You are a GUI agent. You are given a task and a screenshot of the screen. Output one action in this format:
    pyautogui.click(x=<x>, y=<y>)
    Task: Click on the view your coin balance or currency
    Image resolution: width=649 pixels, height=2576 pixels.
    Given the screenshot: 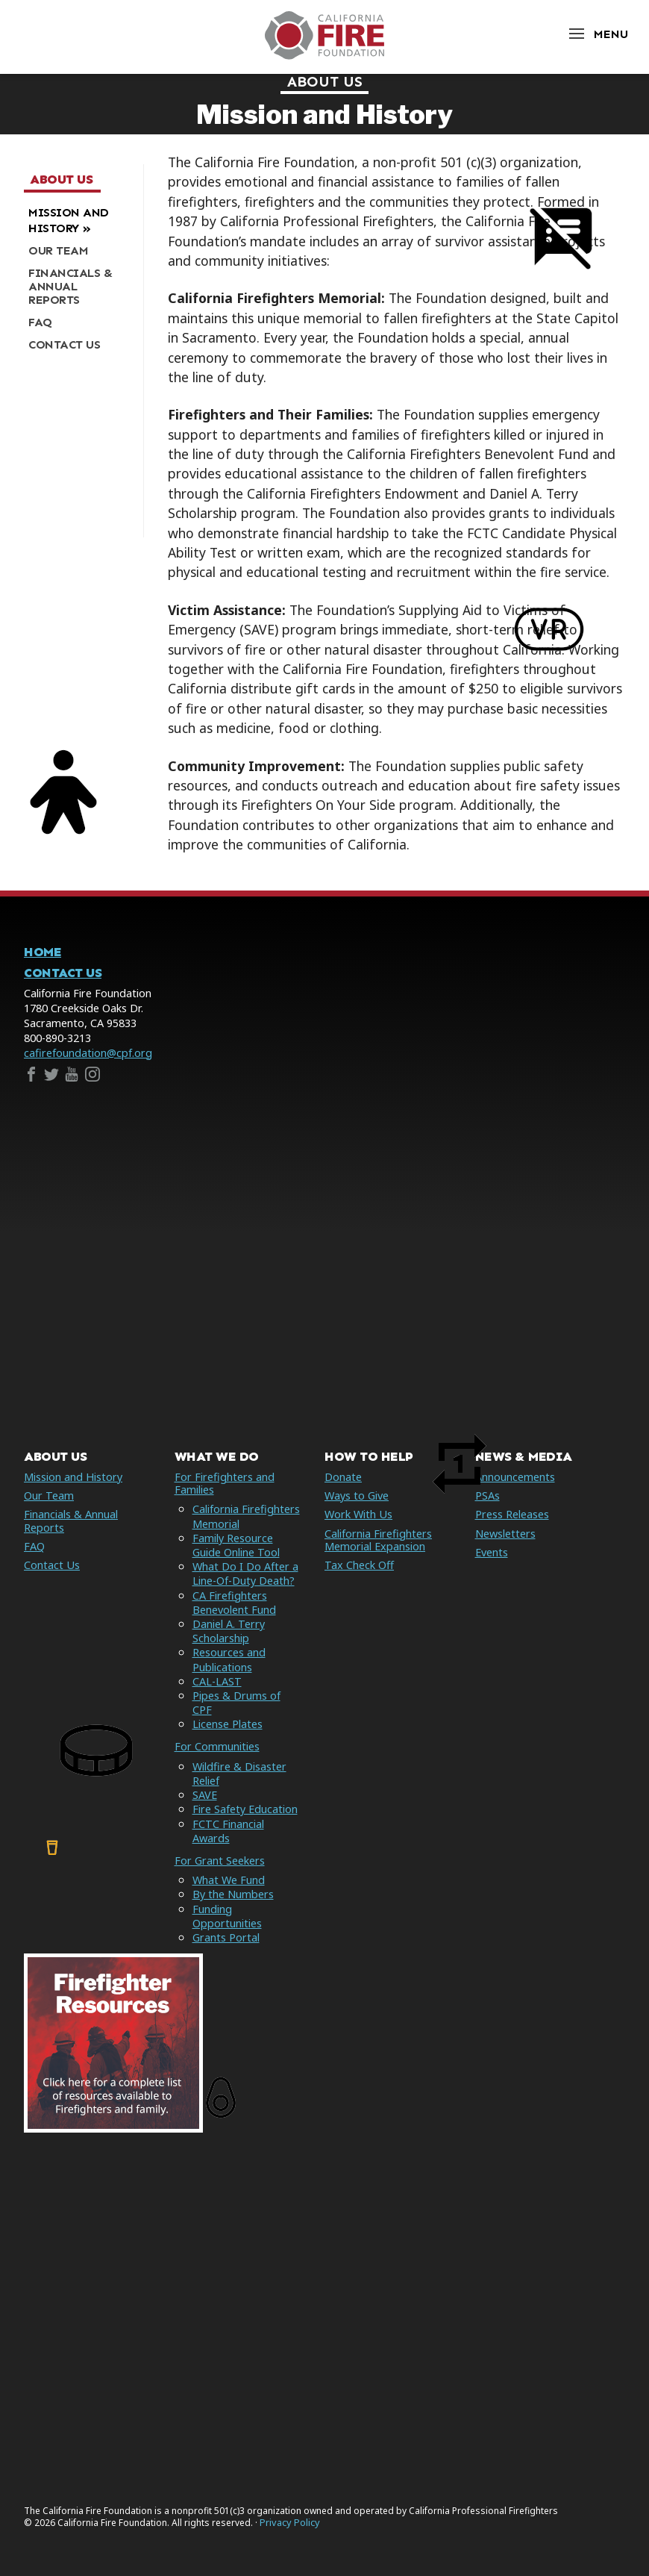 What is the action you would take?
    pyautogui.click(x=96, y=1750)
    